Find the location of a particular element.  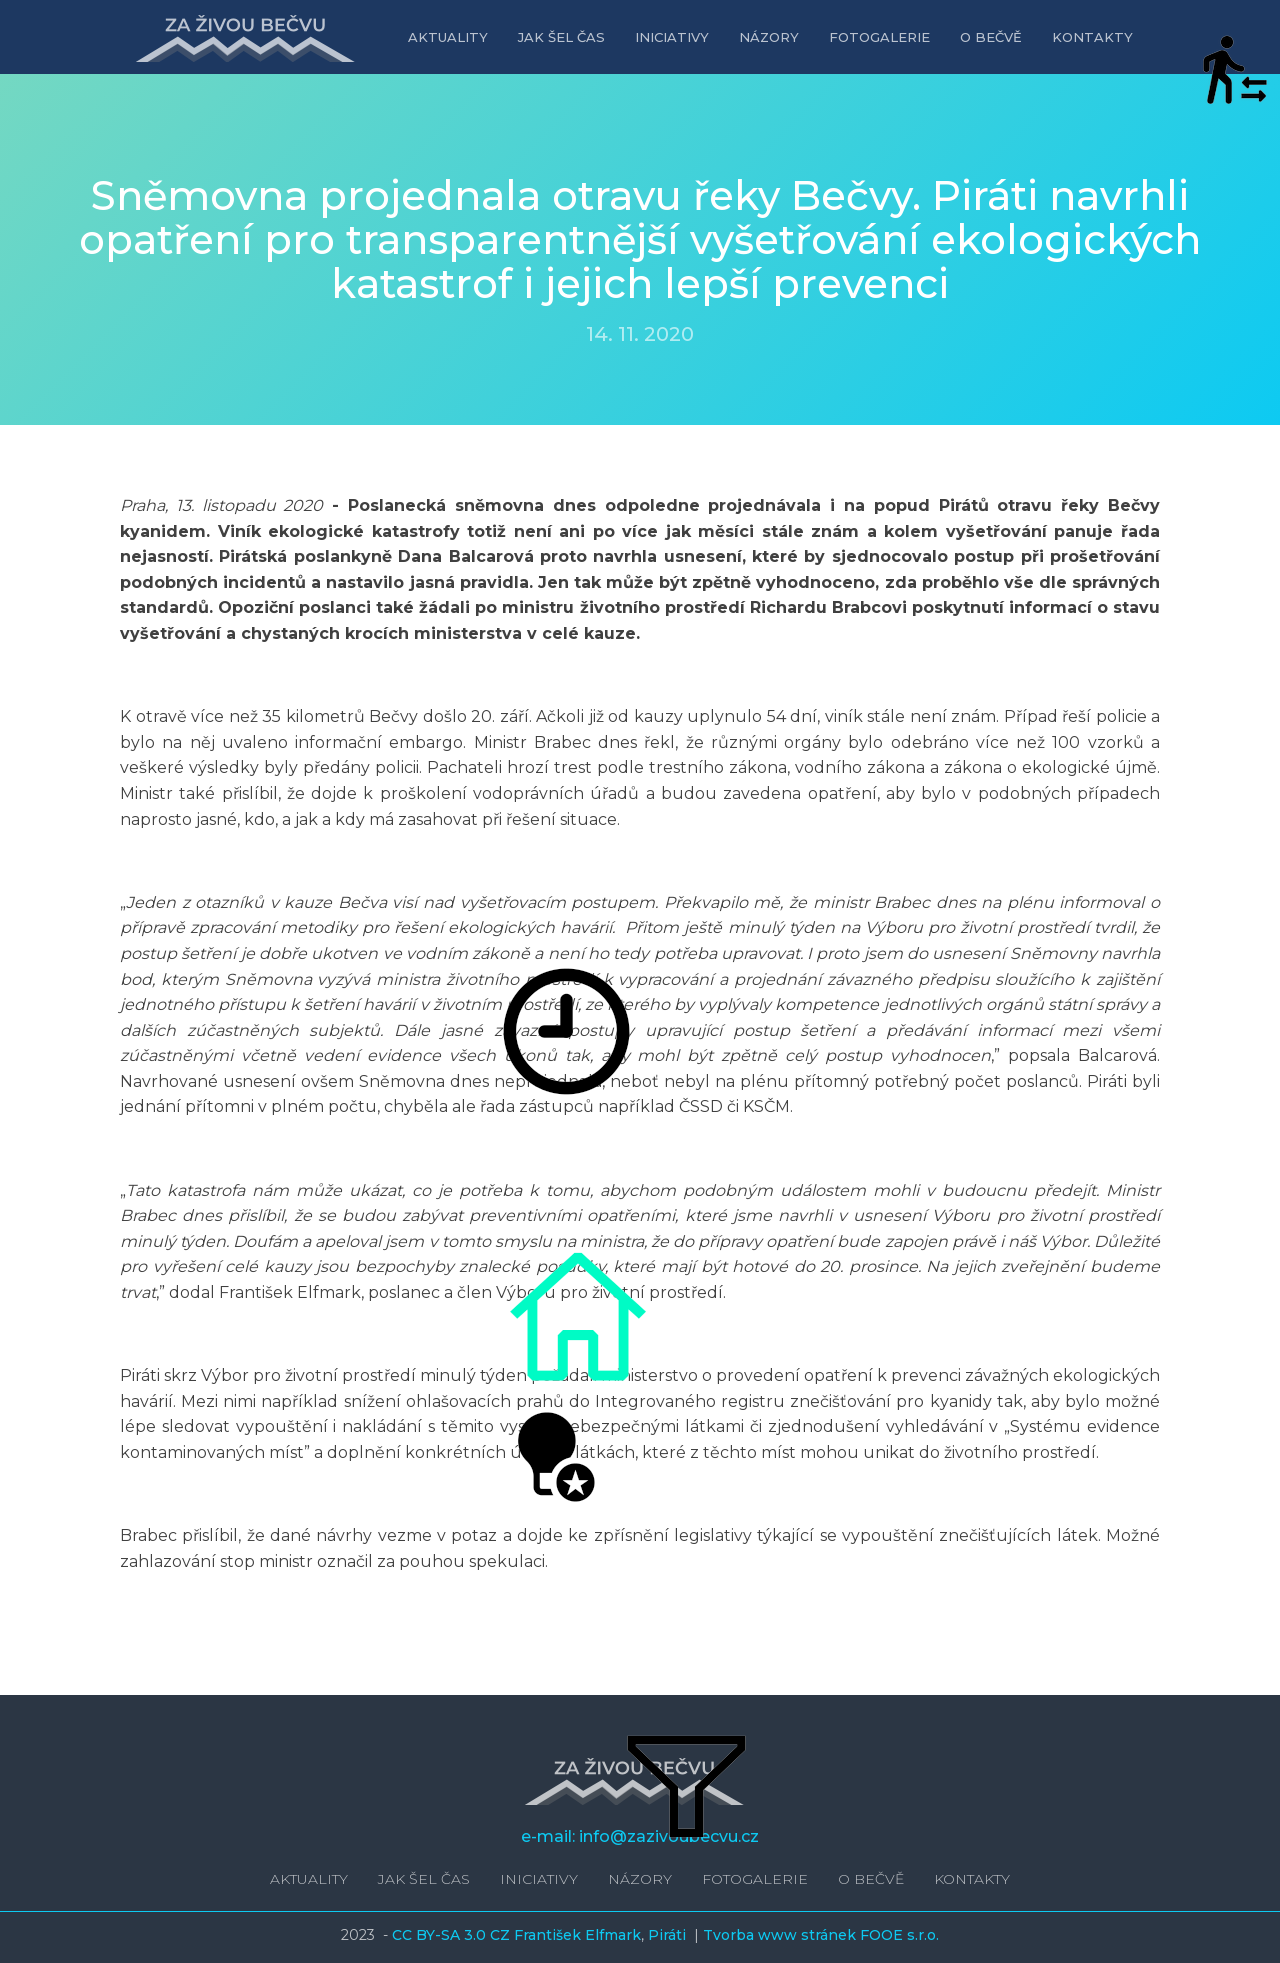

transfer between transit lines or platforms is located at coordinates (1235, 69).